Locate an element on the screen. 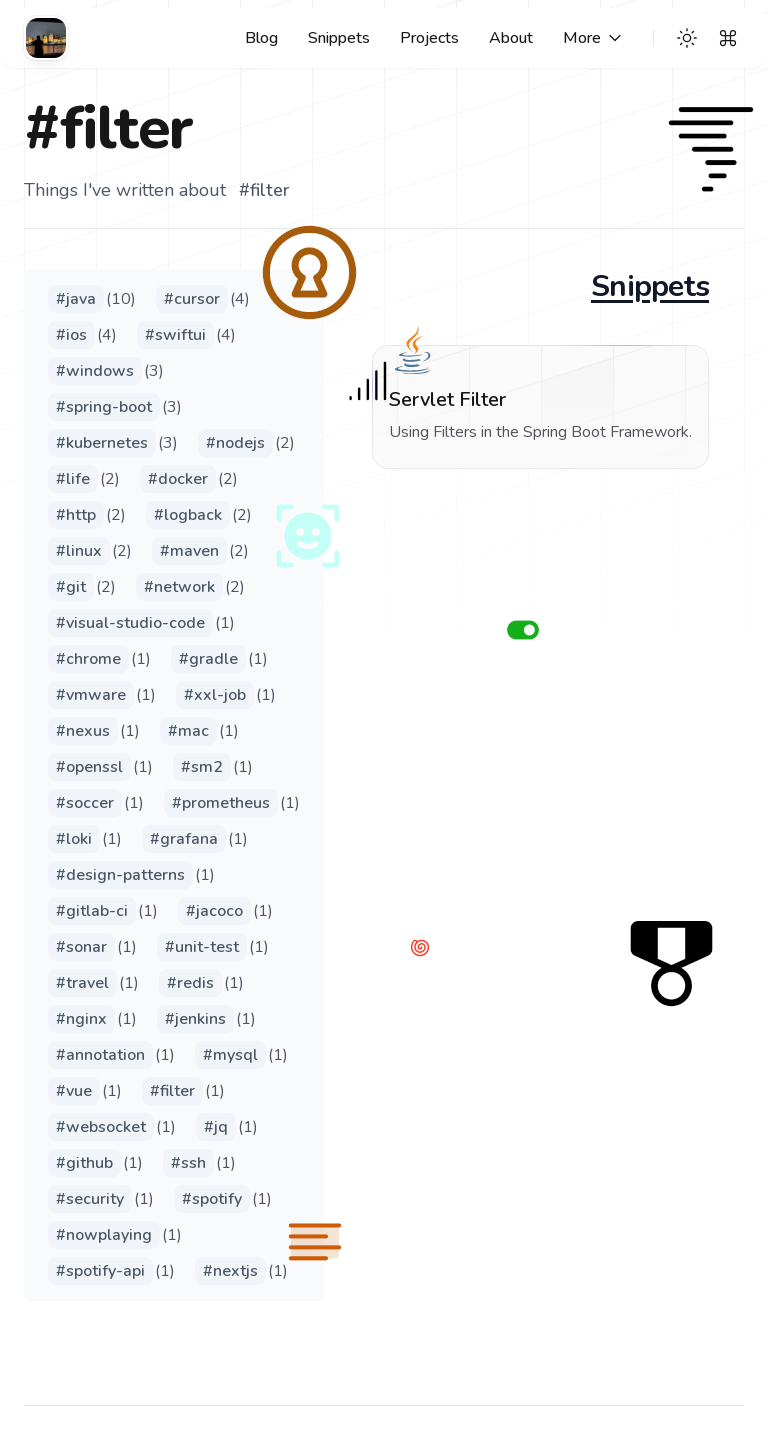  indicates full cellular signal strength is located at coordinates (369, 383).